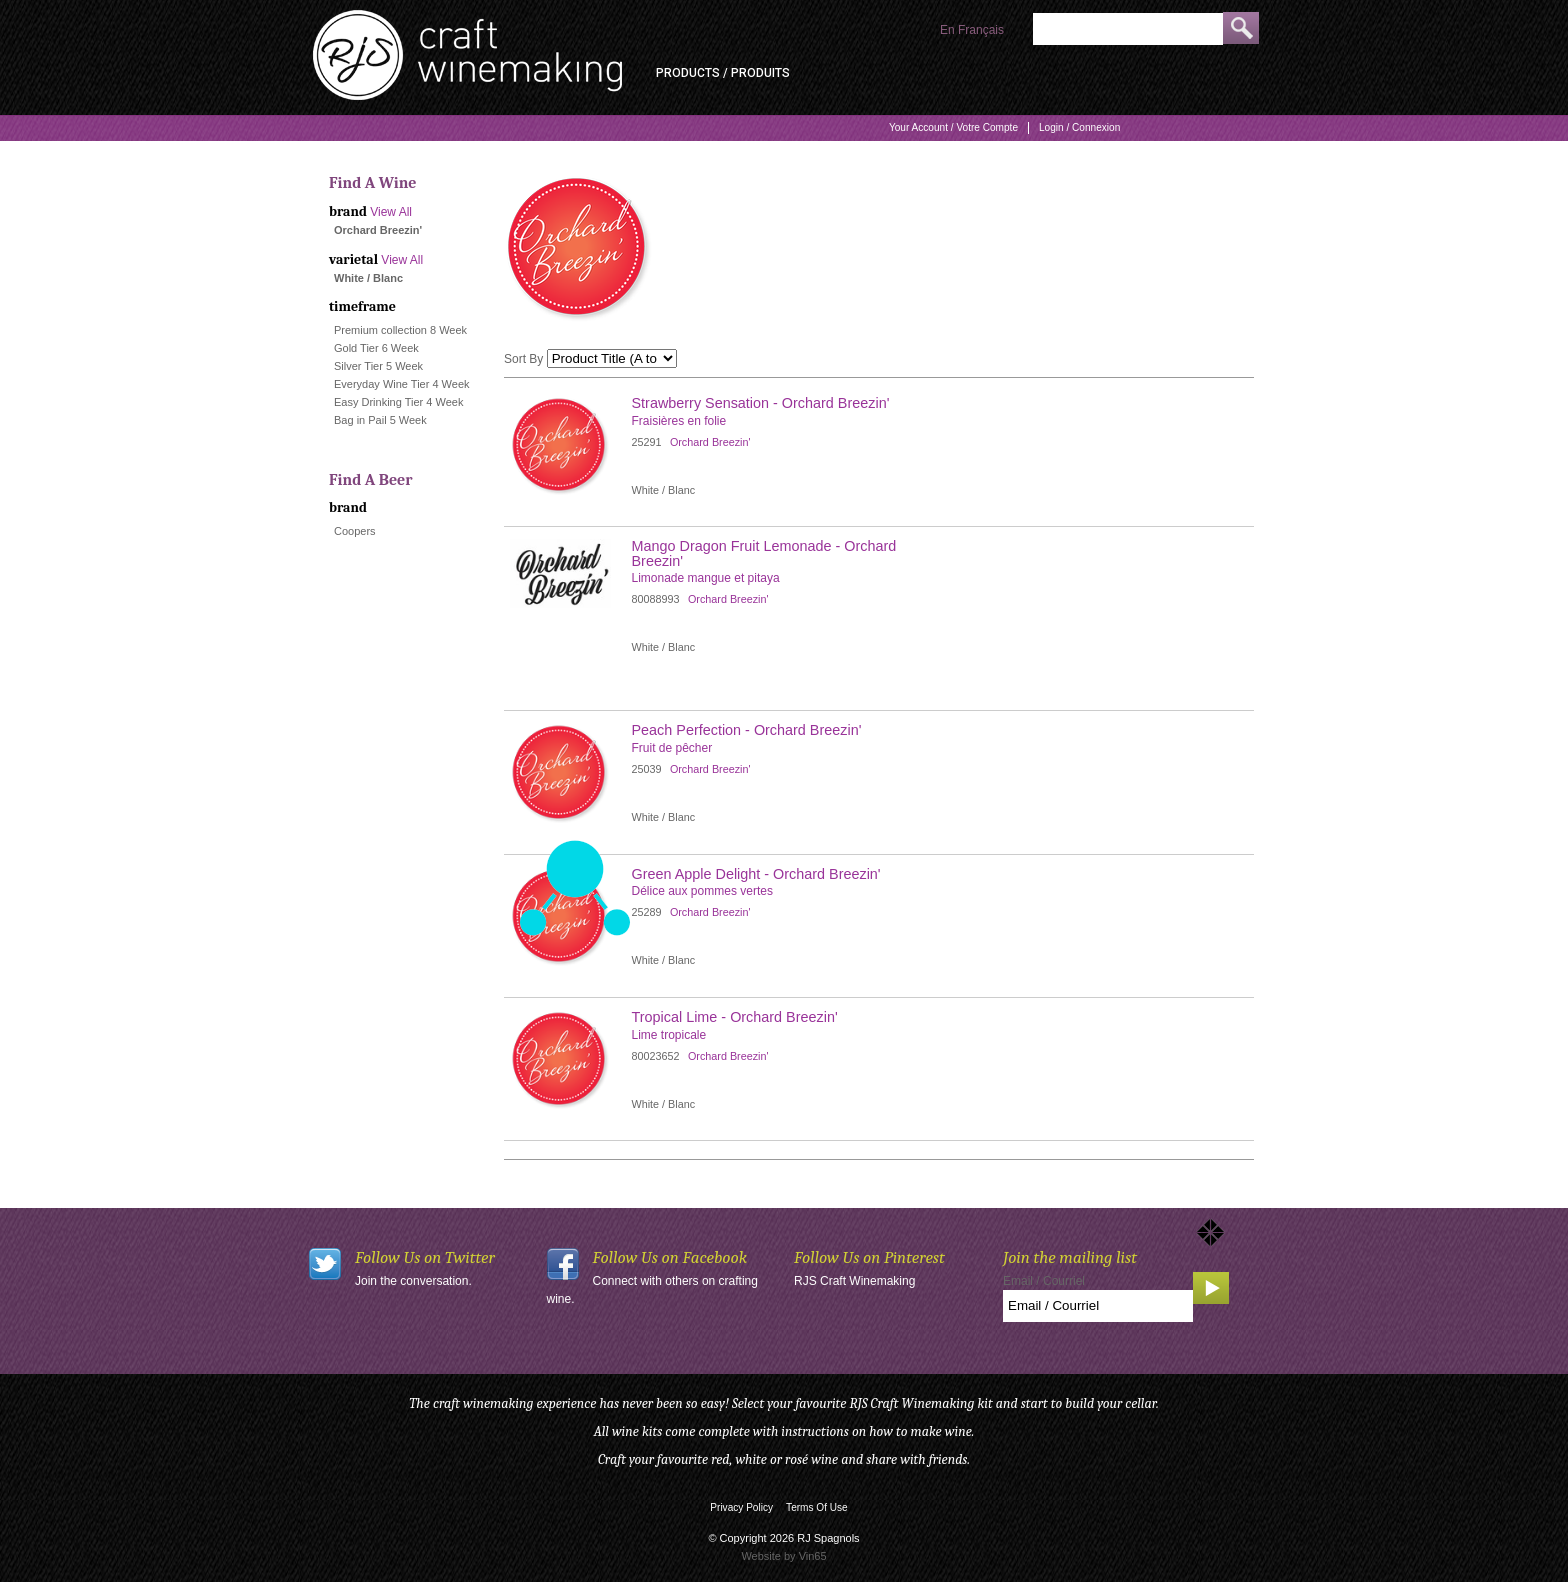 The width and height of the screenshot is (1568, 1582). What do you see at coordinates (575, 888) in the screenshot?
I see `indicates water or hydration level` at bounding box center [575, 888].